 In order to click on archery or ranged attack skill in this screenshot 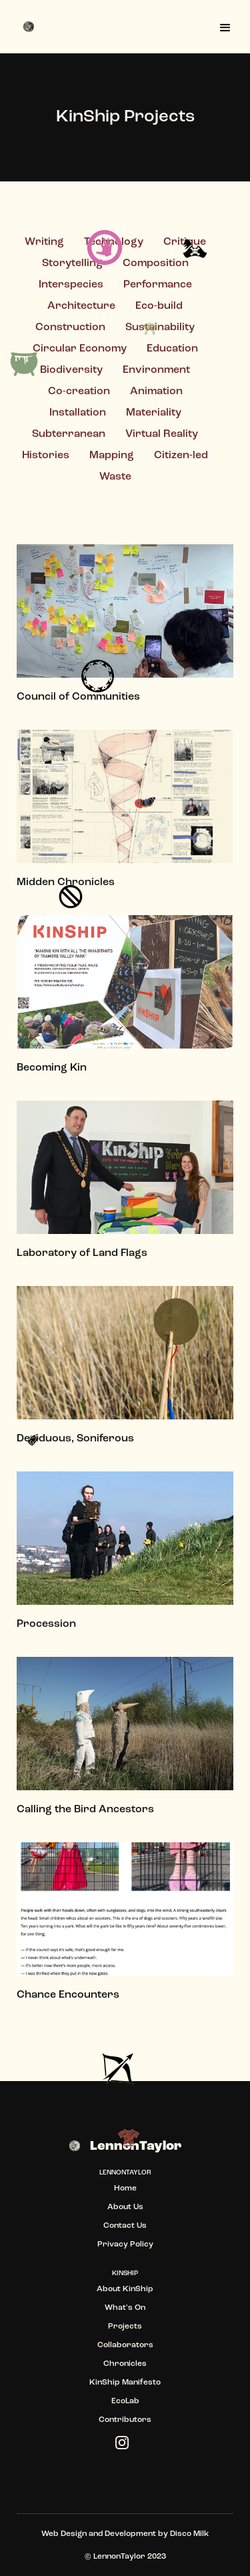, I will do `click(118, 2068)`.